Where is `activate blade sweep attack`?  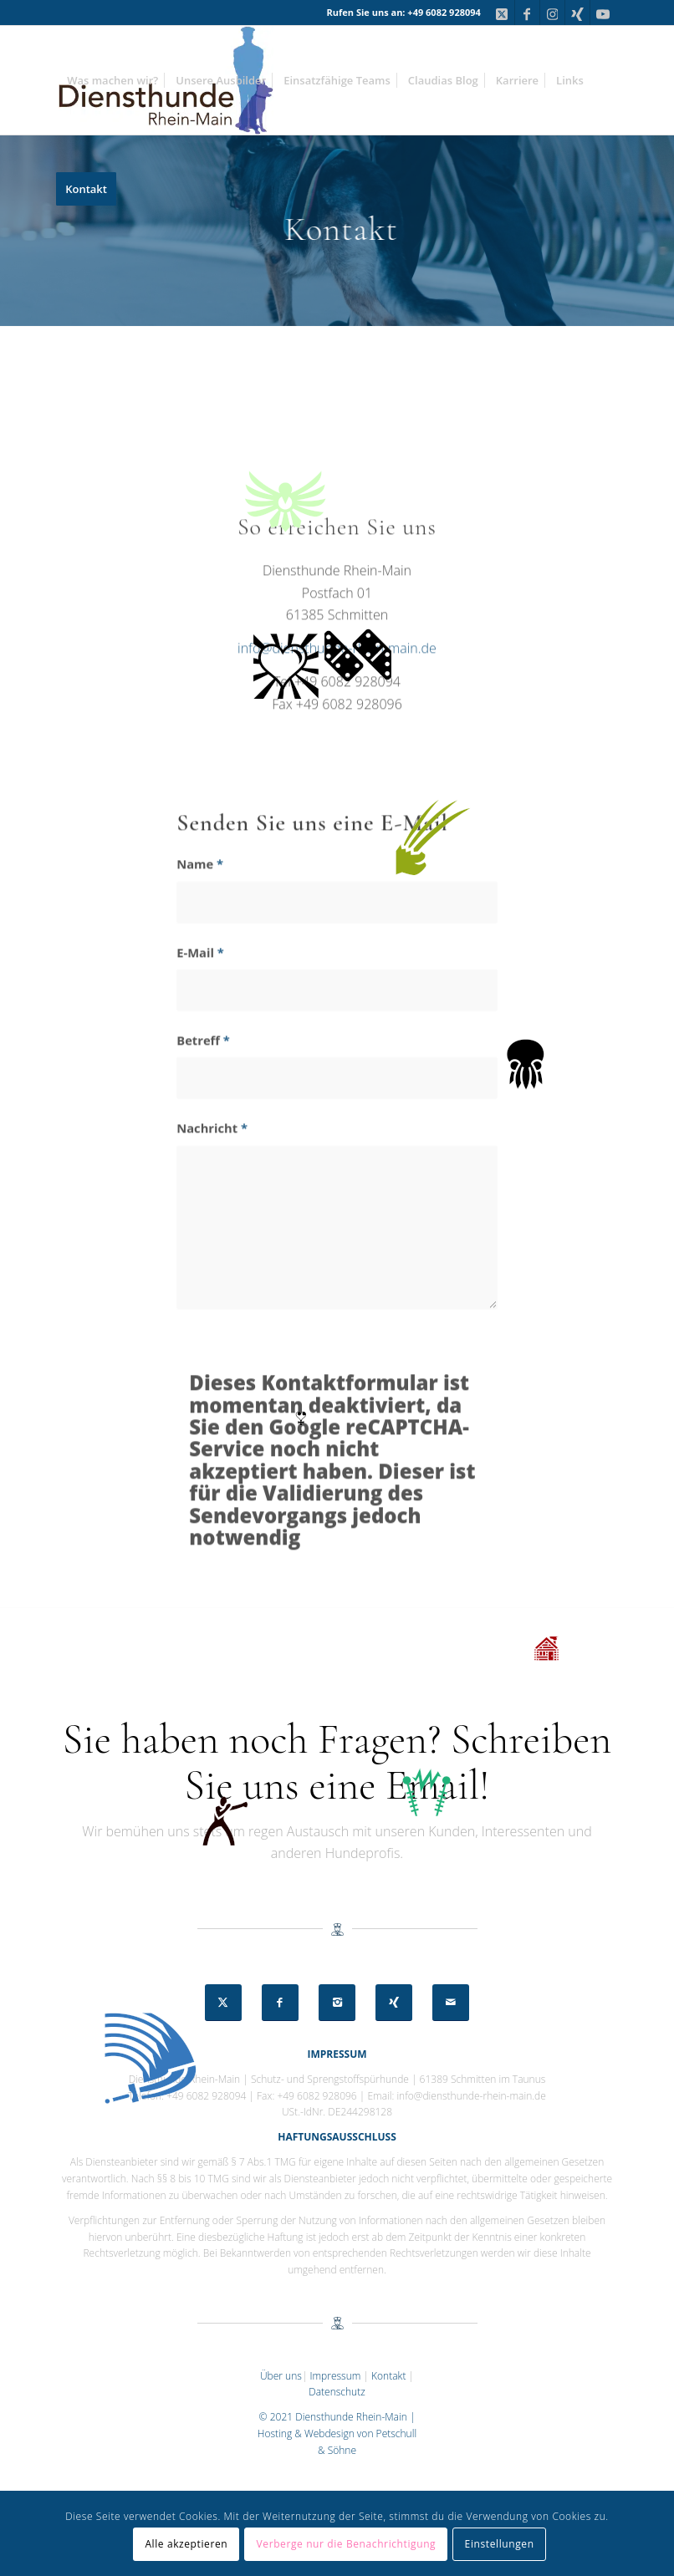 activate blade sweep attack is located at coordinates (150, 2058).